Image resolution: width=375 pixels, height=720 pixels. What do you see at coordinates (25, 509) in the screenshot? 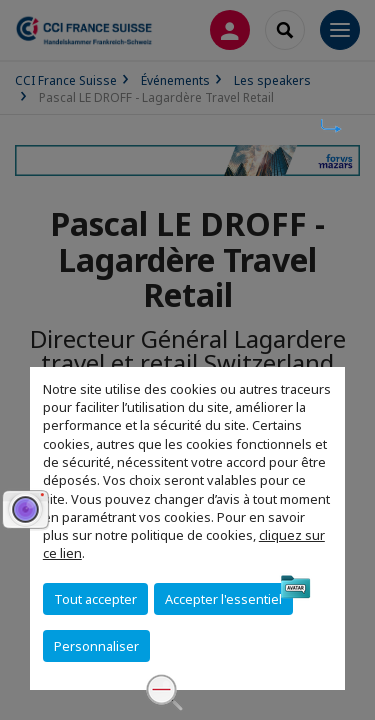
I see `open the camera app` at bounding box center [25, 509].